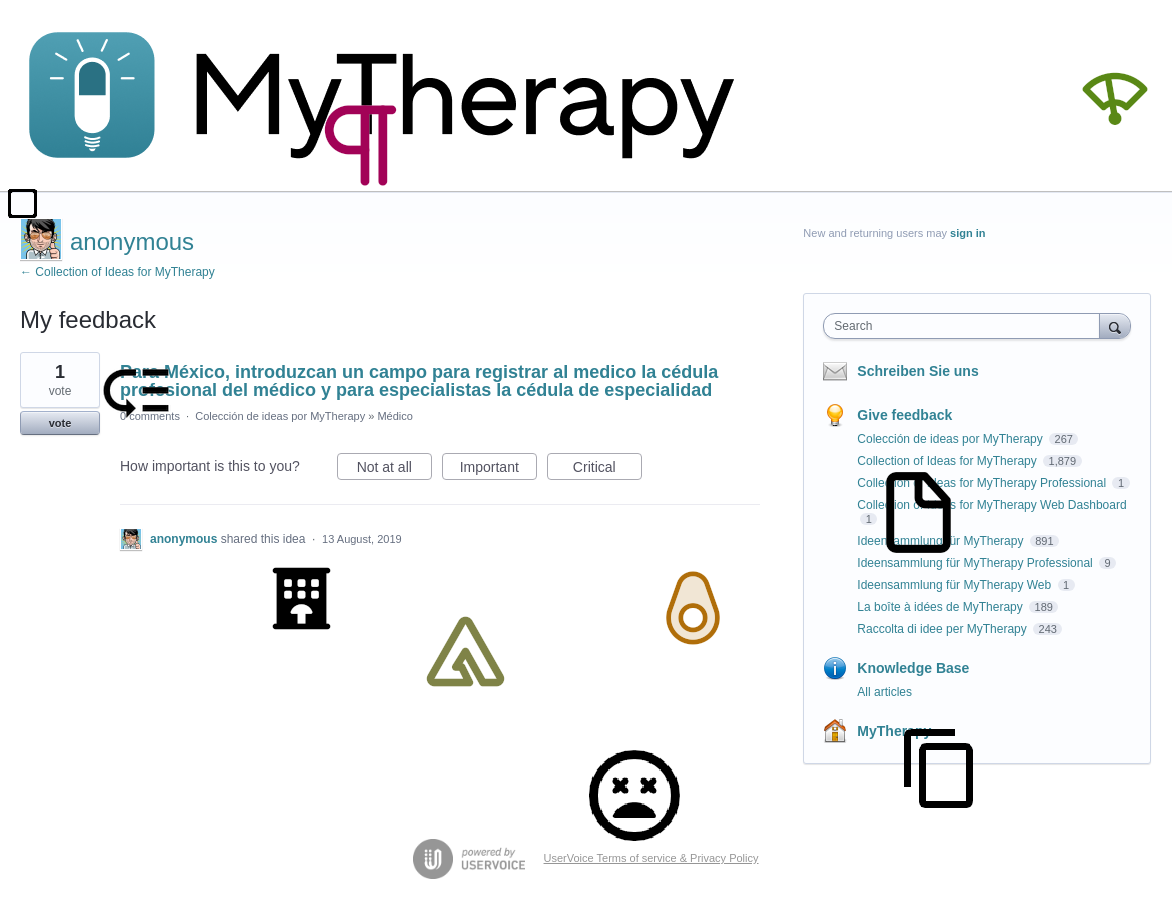  I want to click on find nearby hotels or accommodations, so click(301, 598).